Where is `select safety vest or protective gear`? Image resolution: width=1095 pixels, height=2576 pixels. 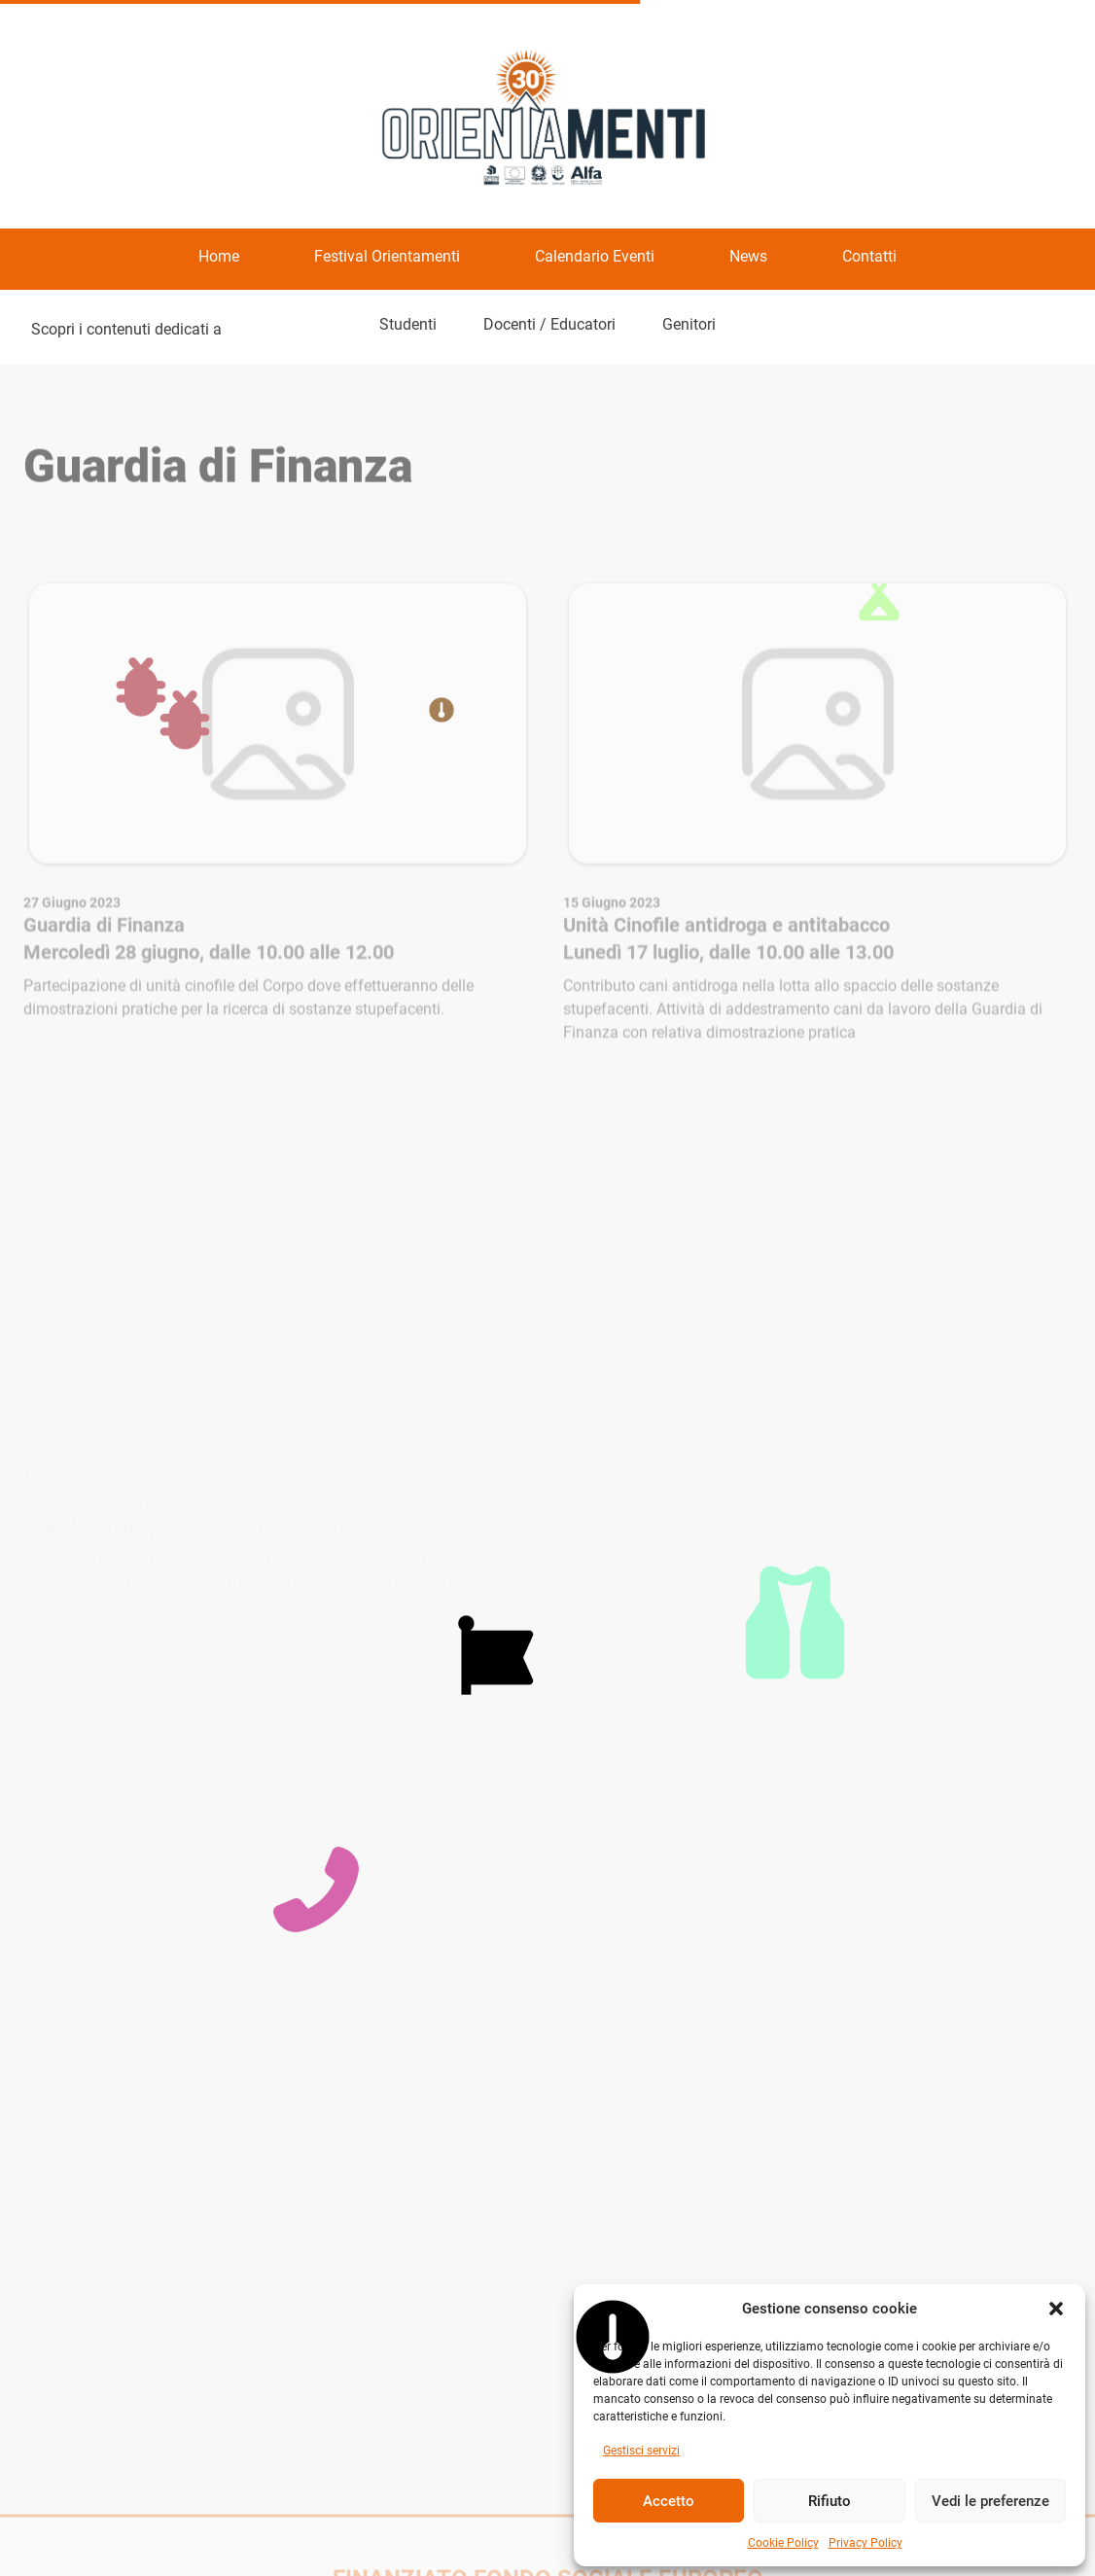
select safety vest or protective gear is located at coordinates (795, 1622).